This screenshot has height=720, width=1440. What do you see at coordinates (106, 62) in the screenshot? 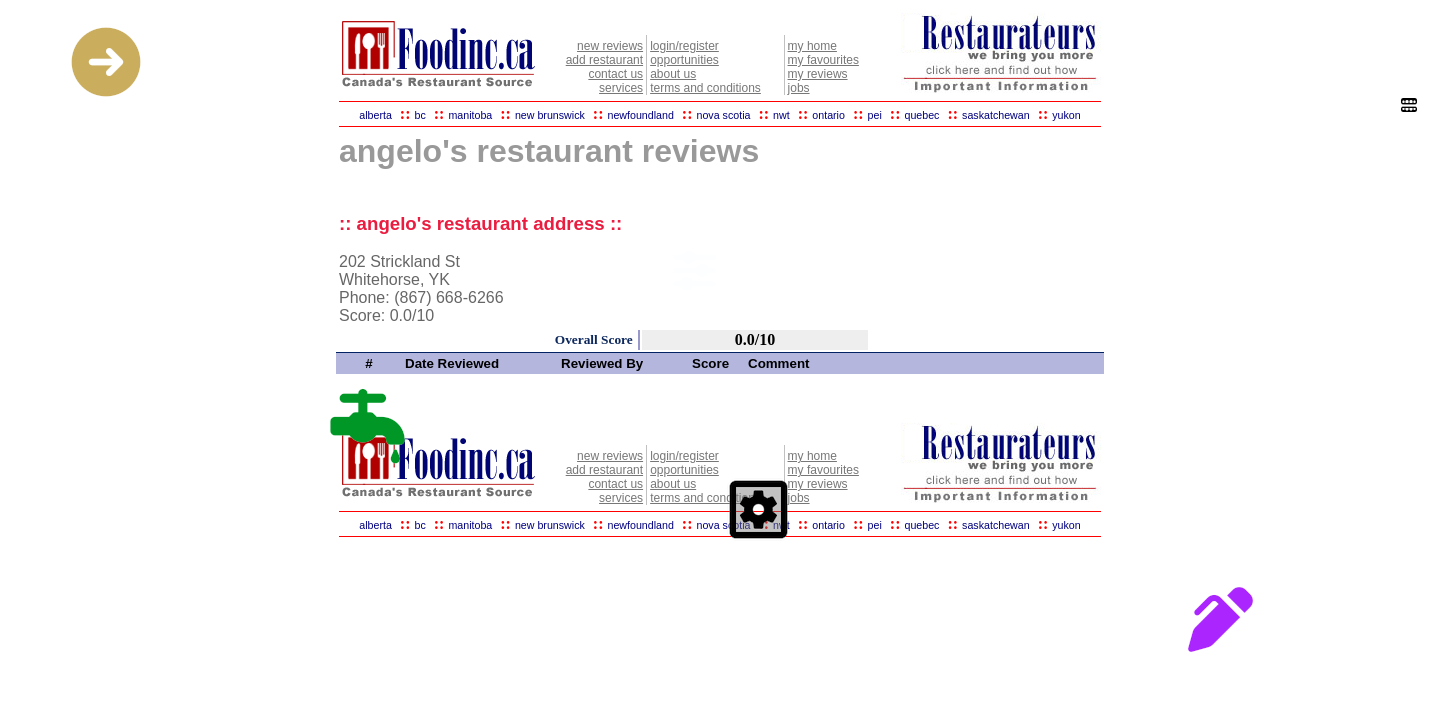
I see `proceed to the next step` at bounding box center [106, 62].